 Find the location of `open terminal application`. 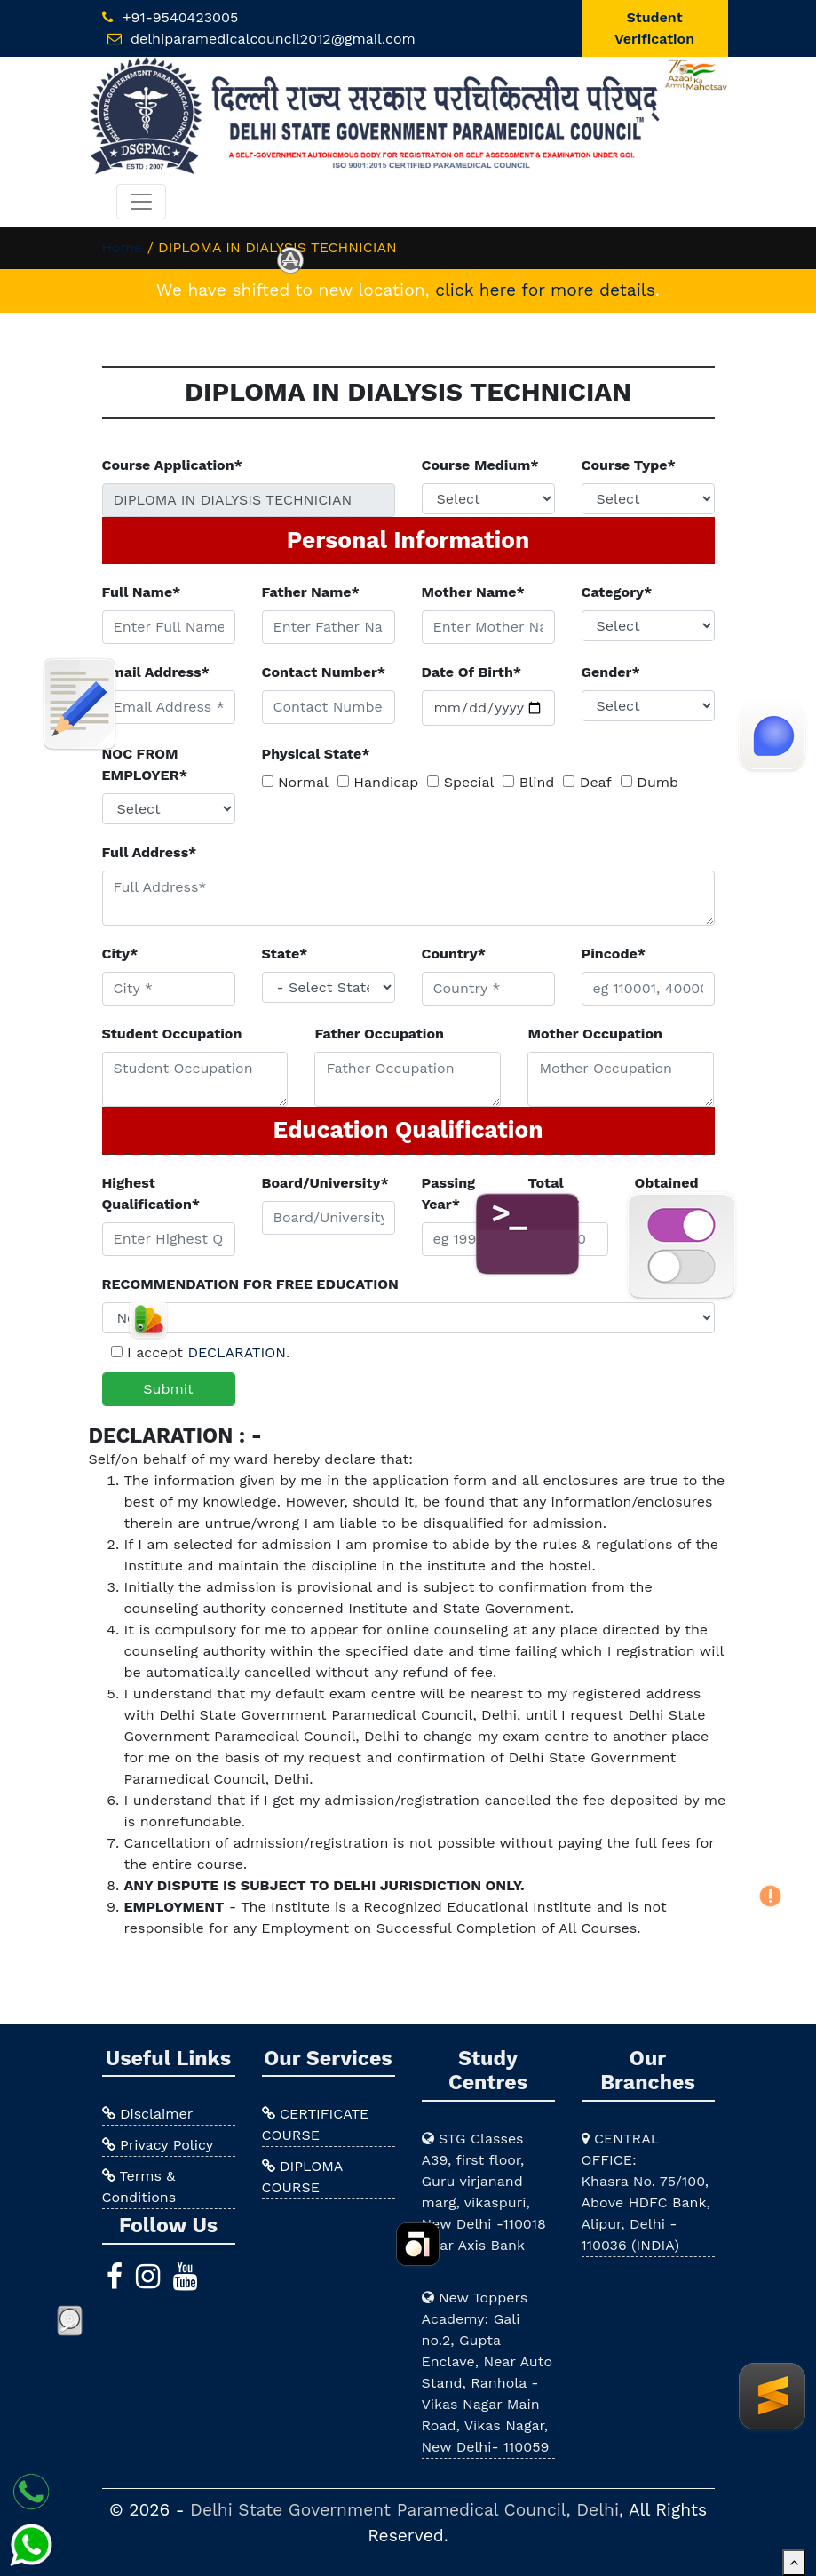

open terminal application is located at coordinates (527, 1234).